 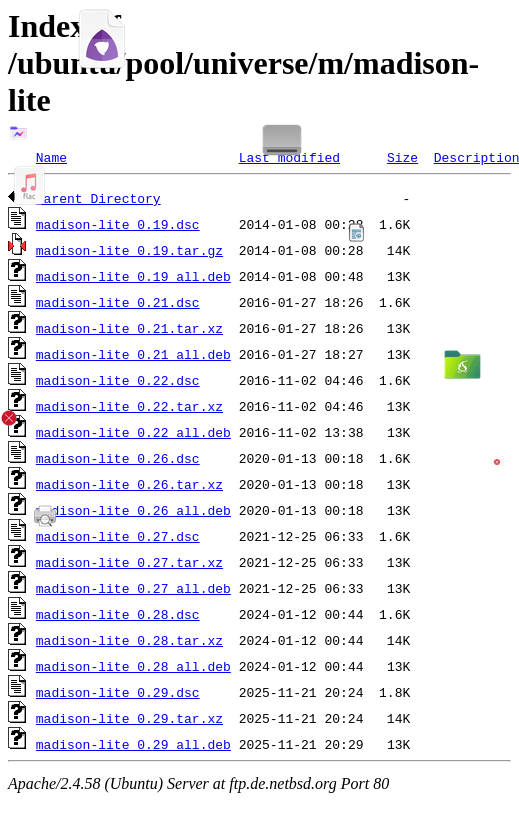 What do you see at coordinates (9, 418) in the screenshot?
I see `indicates a file cannot sync to Dropbox` at bounding box center [9, 418].